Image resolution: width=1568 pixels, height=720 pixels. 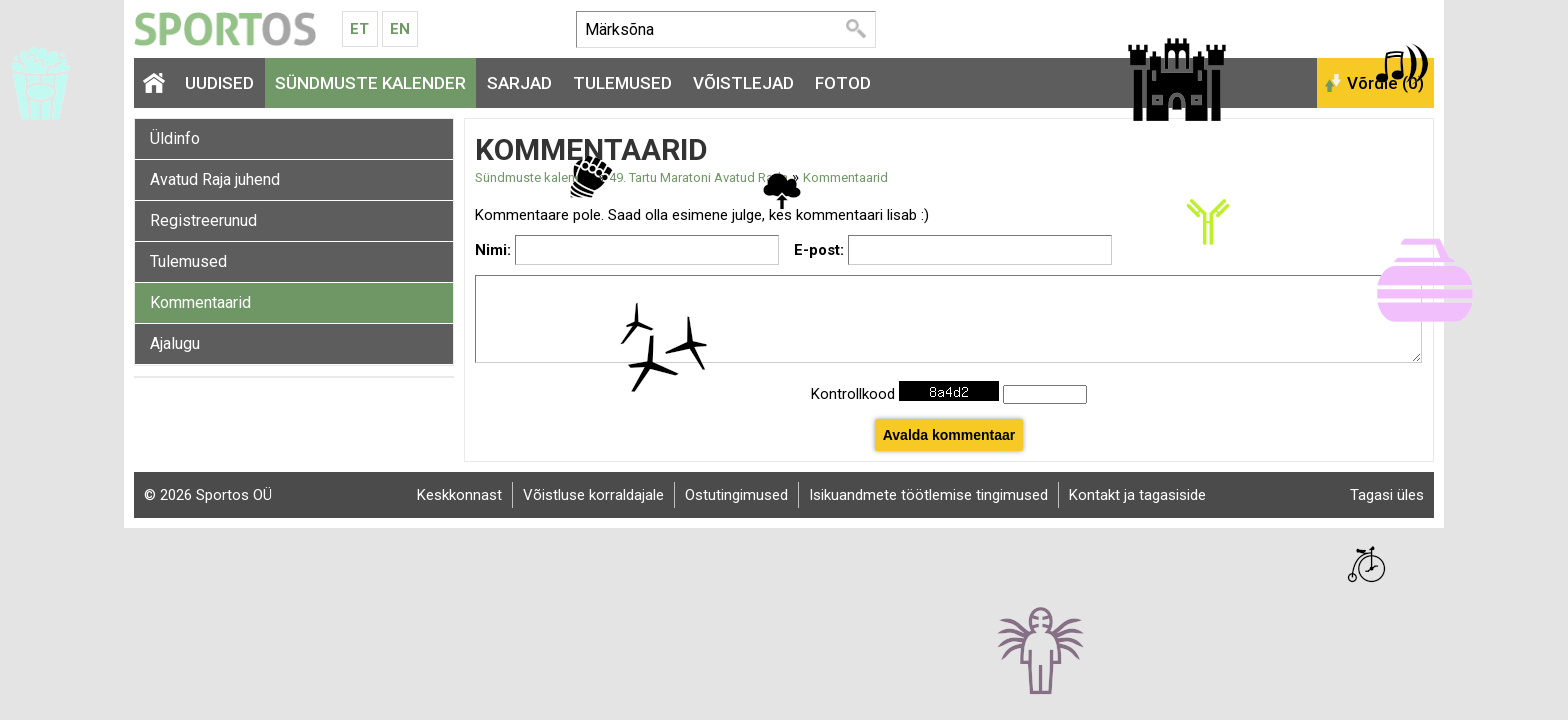 I want to click on upload file to cloud storage, so click(x=782, y=191).